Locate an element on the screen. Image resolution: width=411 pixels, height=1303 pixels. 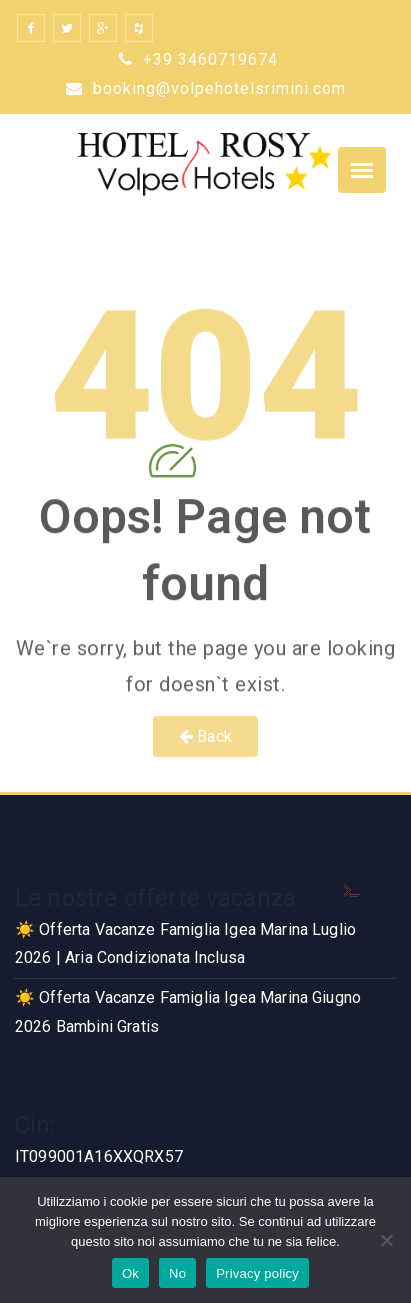
open the command line terminal is located at coordinates (351, 890).